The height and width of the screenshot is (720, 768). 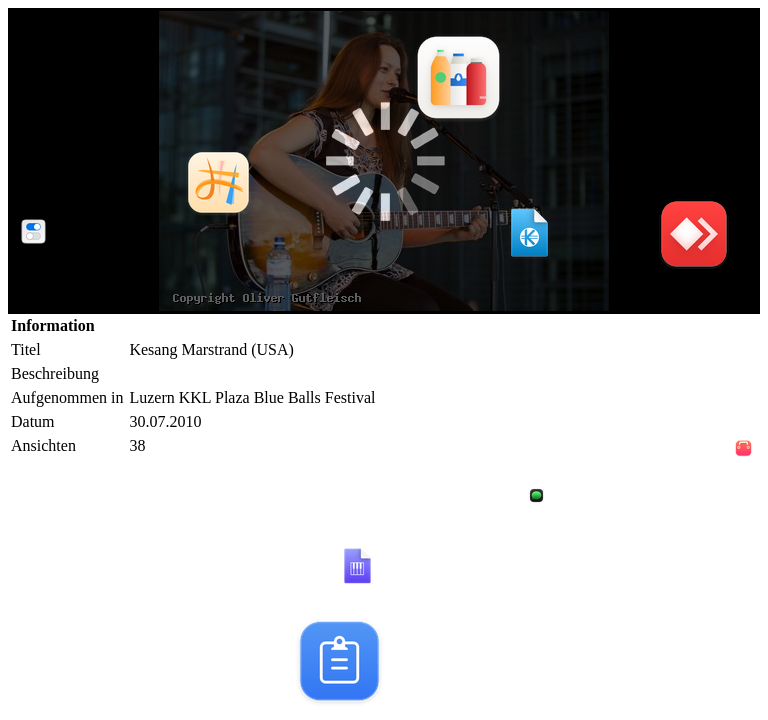 What do you see at coordinates (694, 234) in the screenshot?
I see `open anydesk remote desktop application` at bounding box center [694, 234].